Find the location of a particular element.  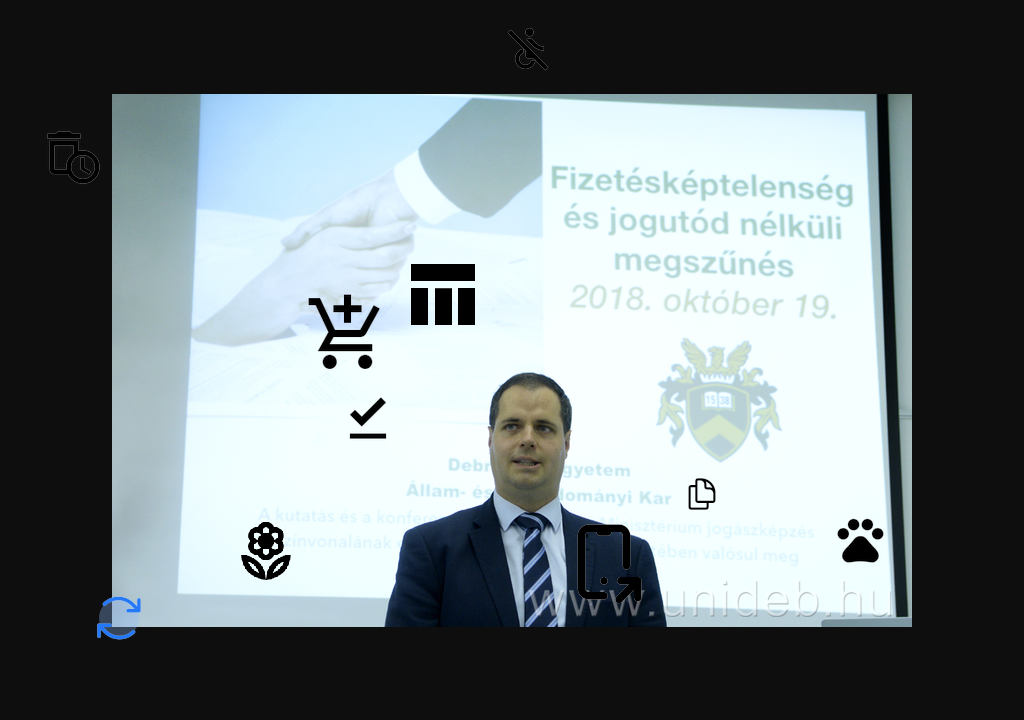

access pet-related features or settings is located at coordinates (860, 539).